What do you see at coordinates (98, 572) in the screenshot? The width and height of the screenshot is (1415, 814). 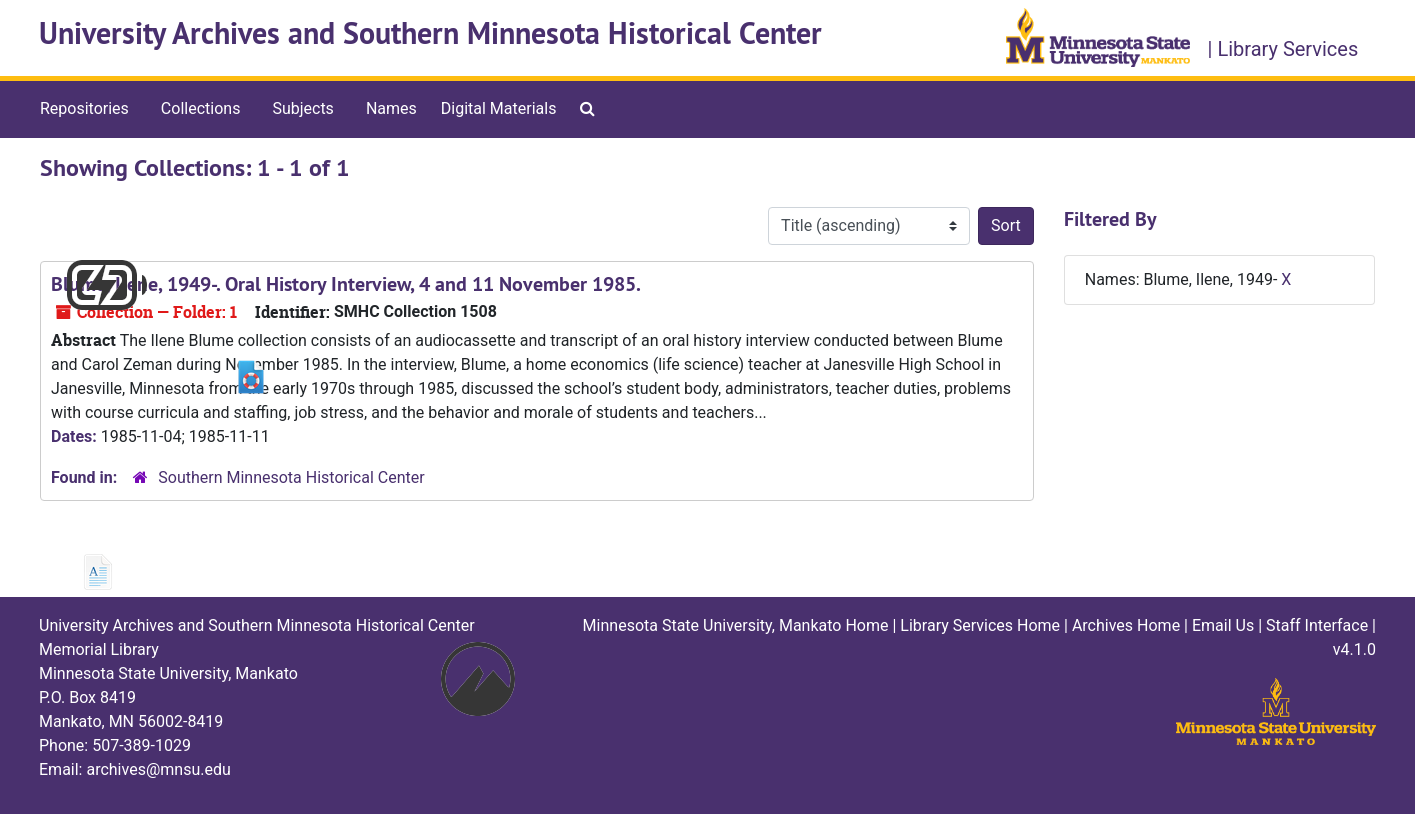 I see `open a text document file` at bounding box center [98, 572].